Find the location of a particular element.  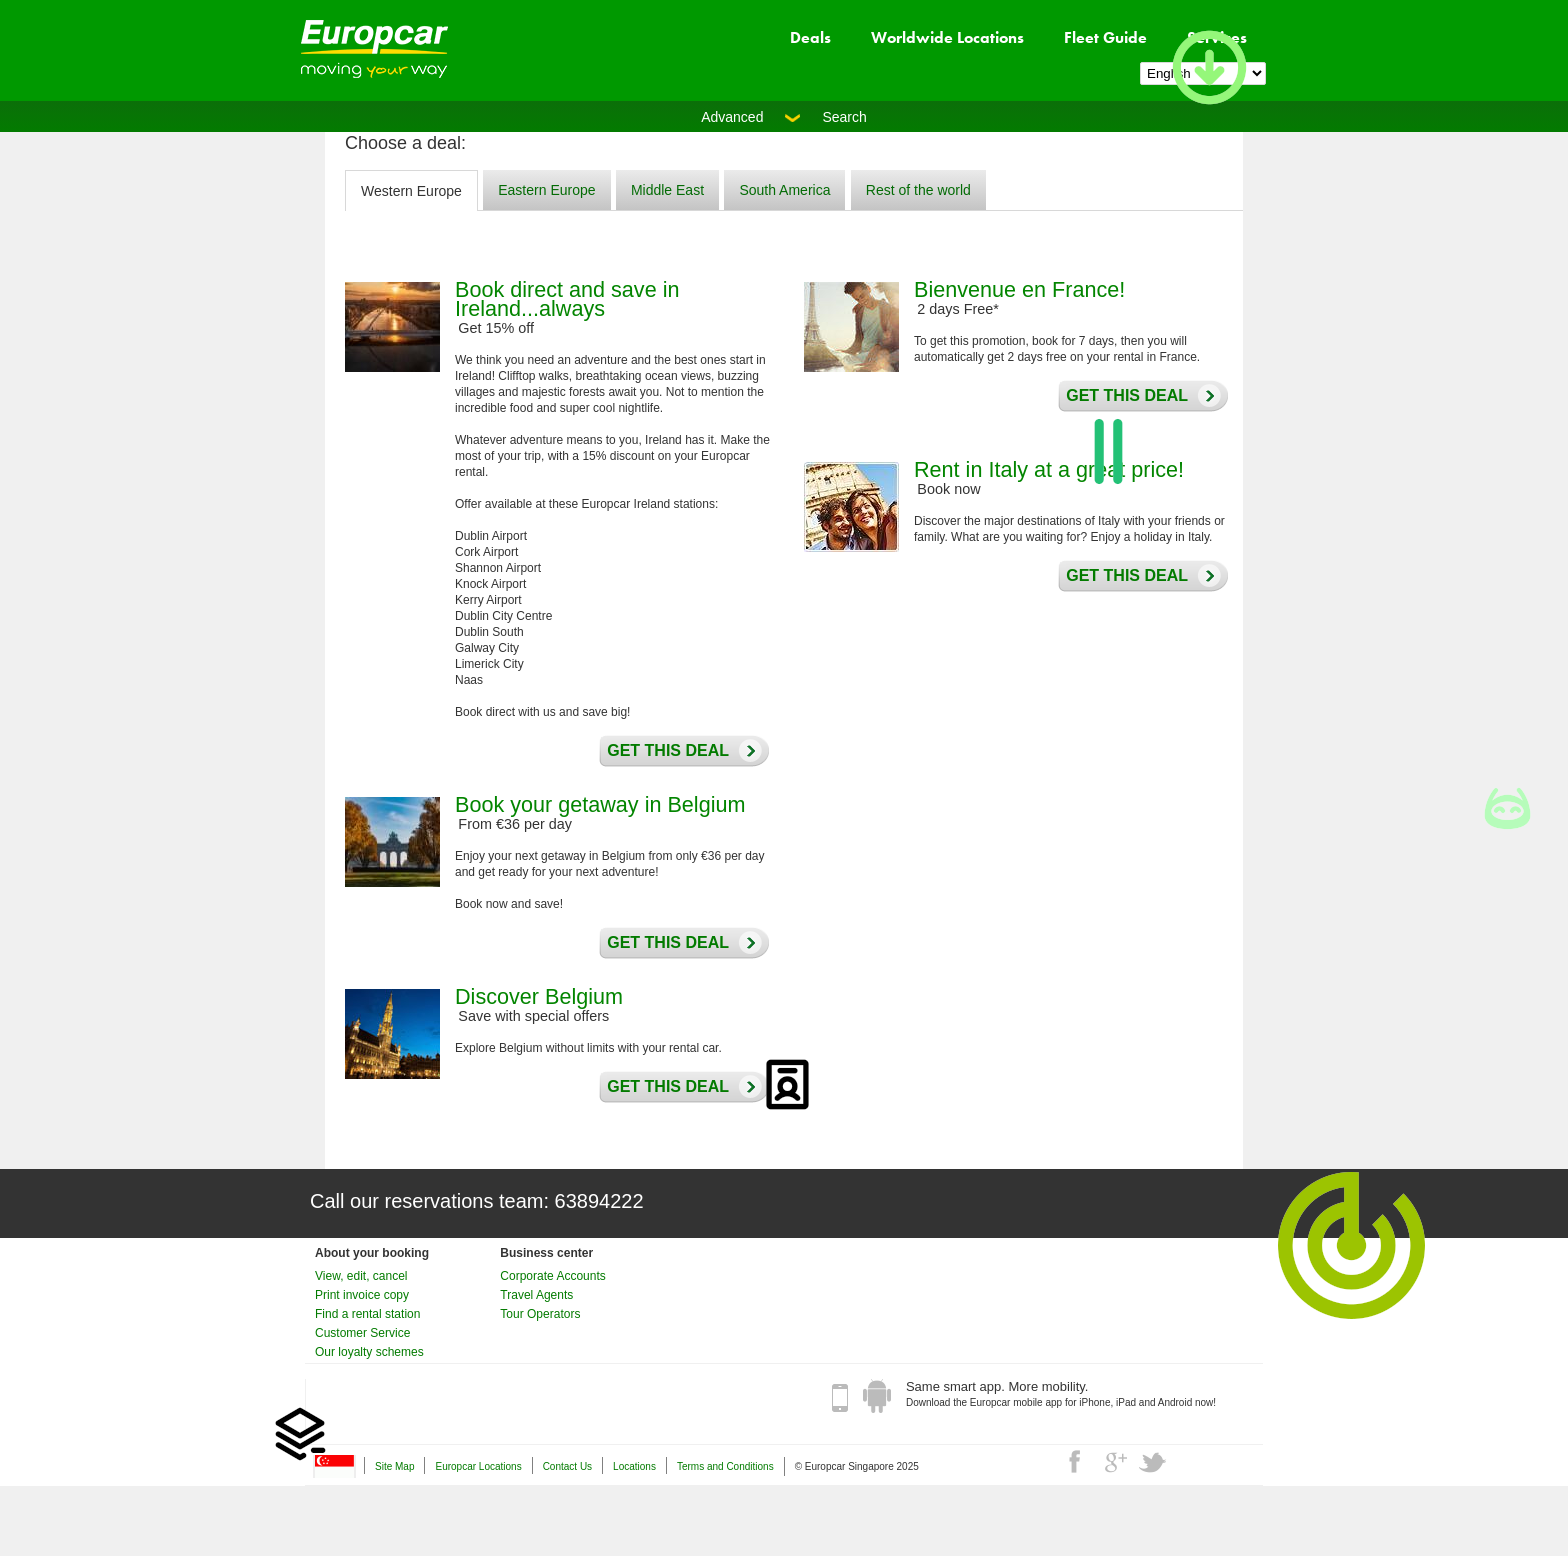

view user profile or identity information is located at coordinates (787, 1084).